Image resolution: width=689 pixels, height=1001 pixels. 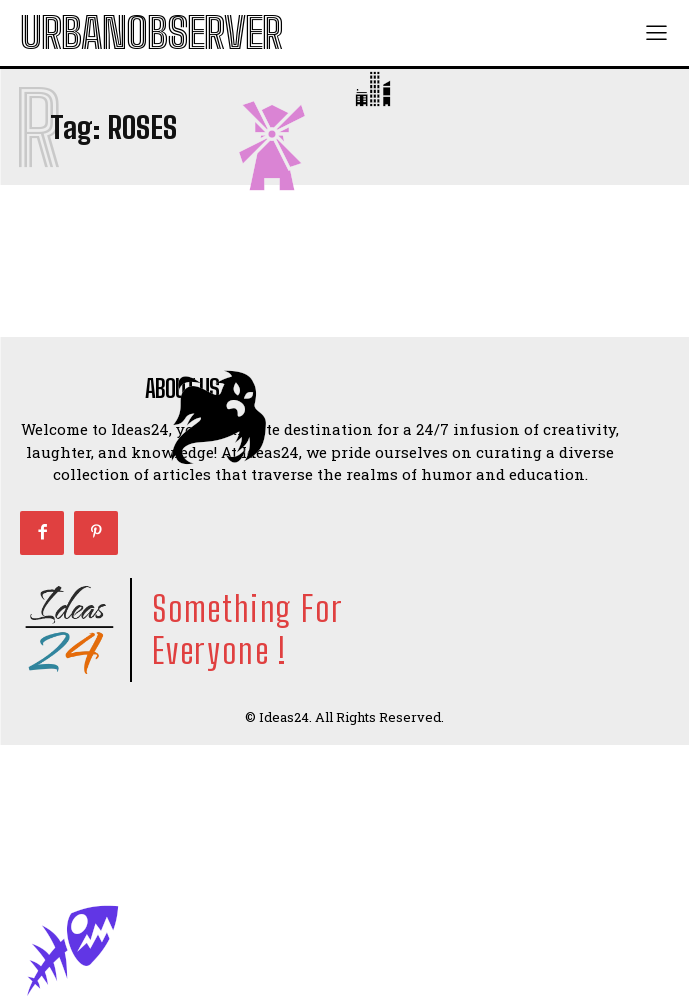 What do you see at coordinates (218, 417) in the screenshot?
I see `ghost enemy or spirit character in a game` at bounding box center [218, 417].